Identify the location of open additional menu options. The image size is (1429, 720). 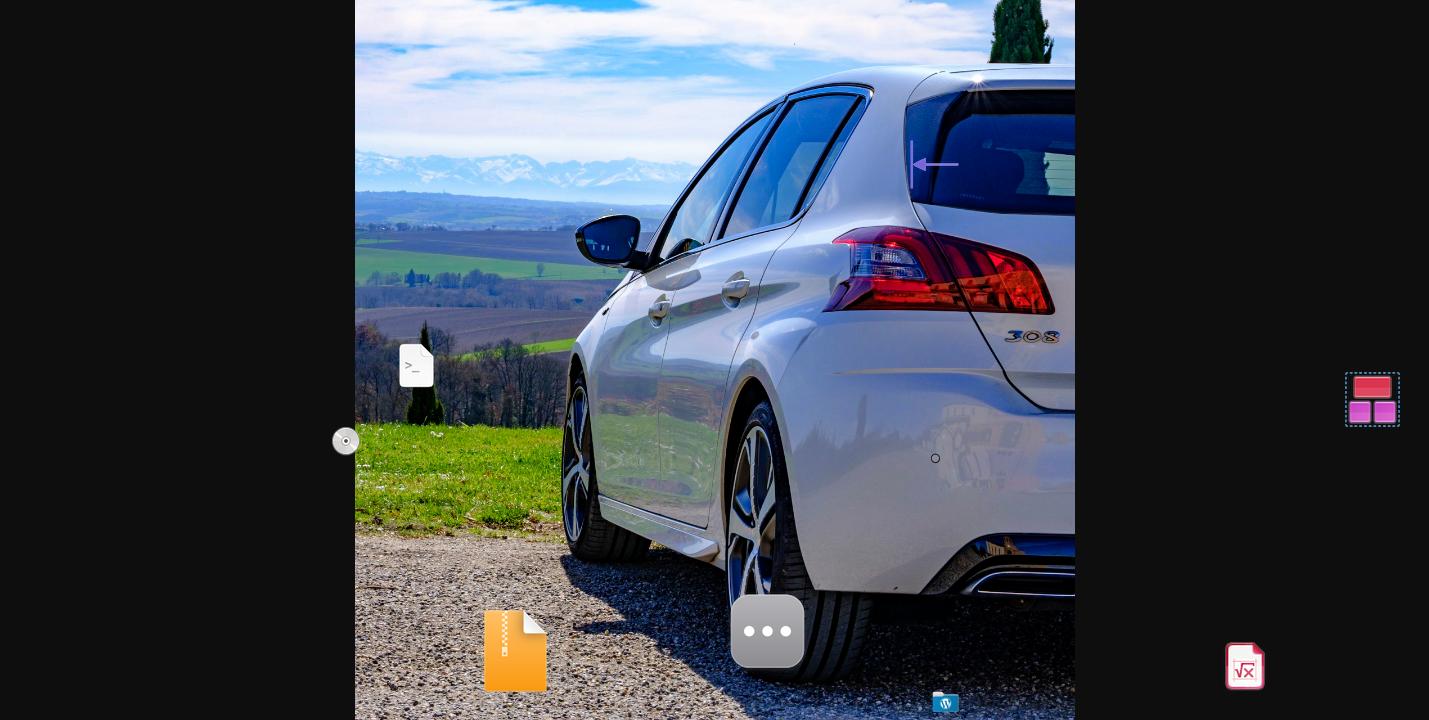
(767, 632).